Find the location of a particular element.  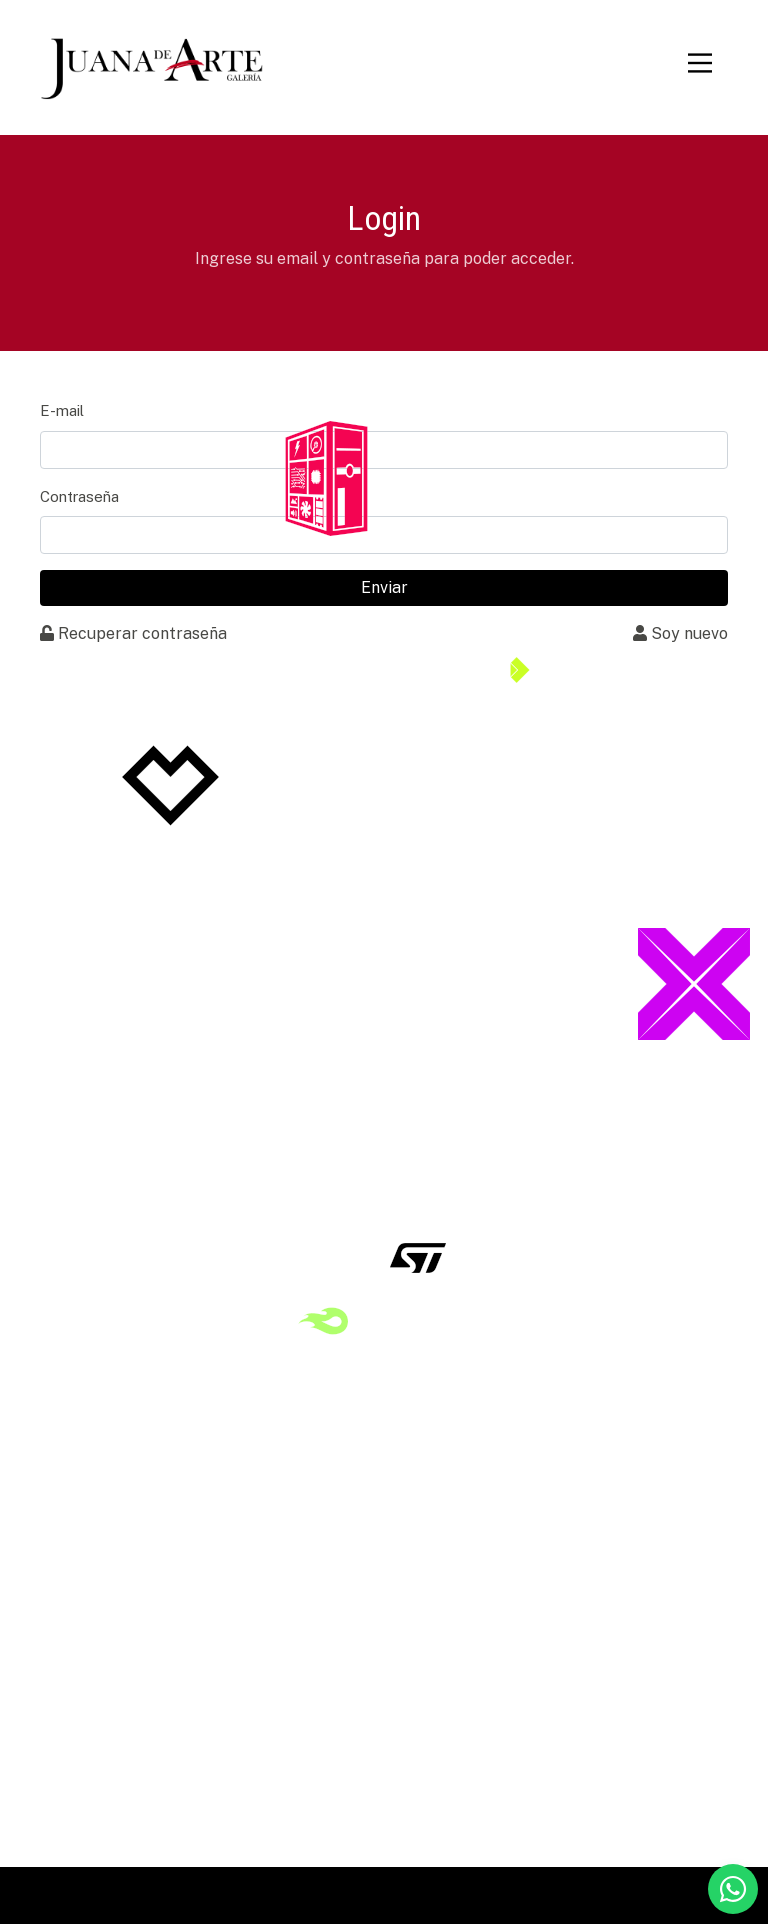

visx data visualization library logo is located at coordinates (694, 984).